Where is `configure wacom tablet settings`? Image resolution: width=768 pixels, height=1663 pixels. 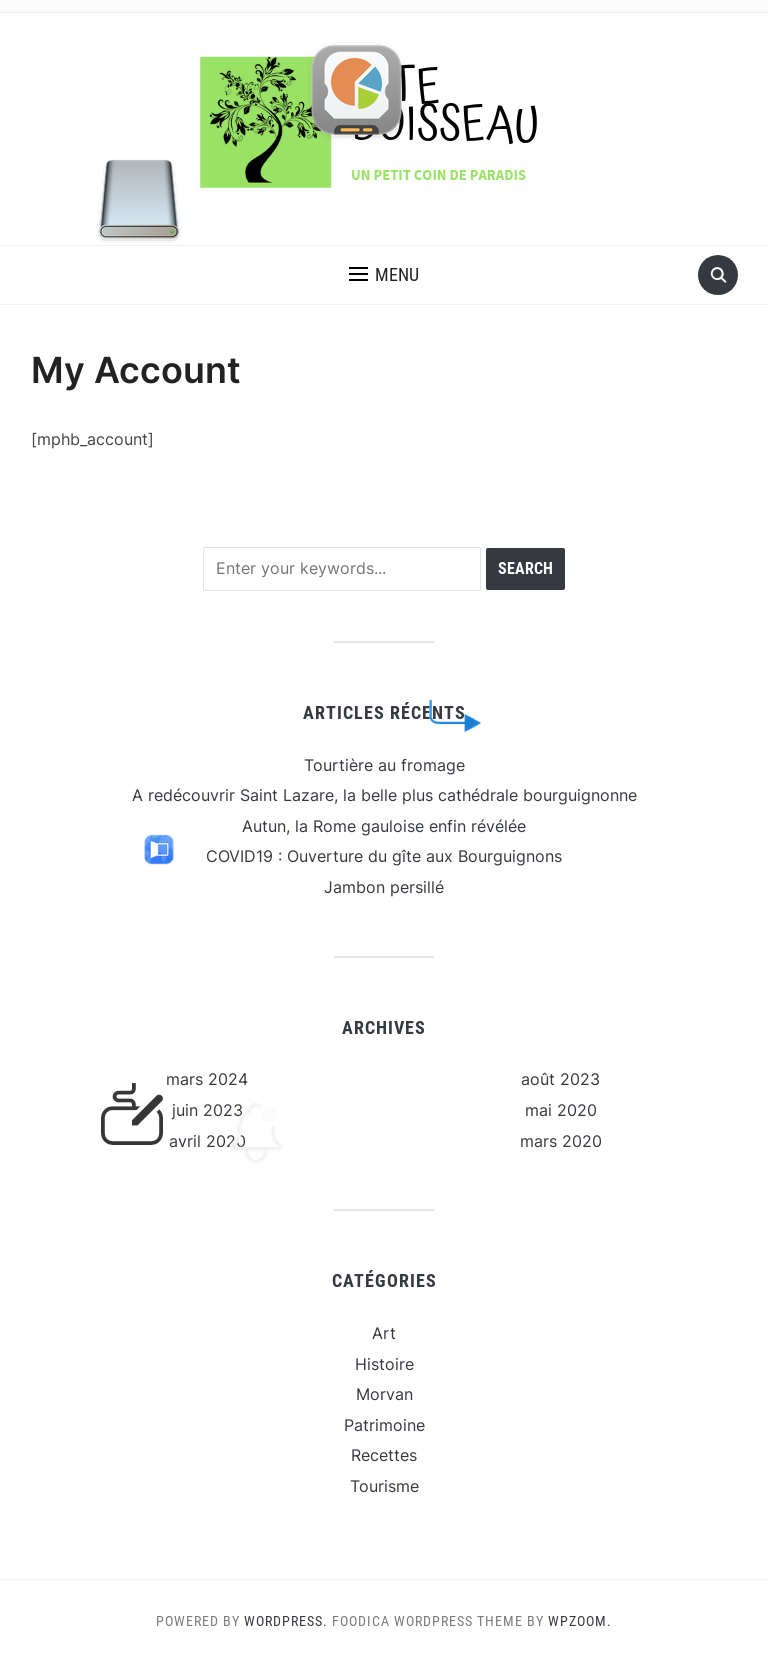 configure wacom tablet settings is located at coordinates (132, 1114).